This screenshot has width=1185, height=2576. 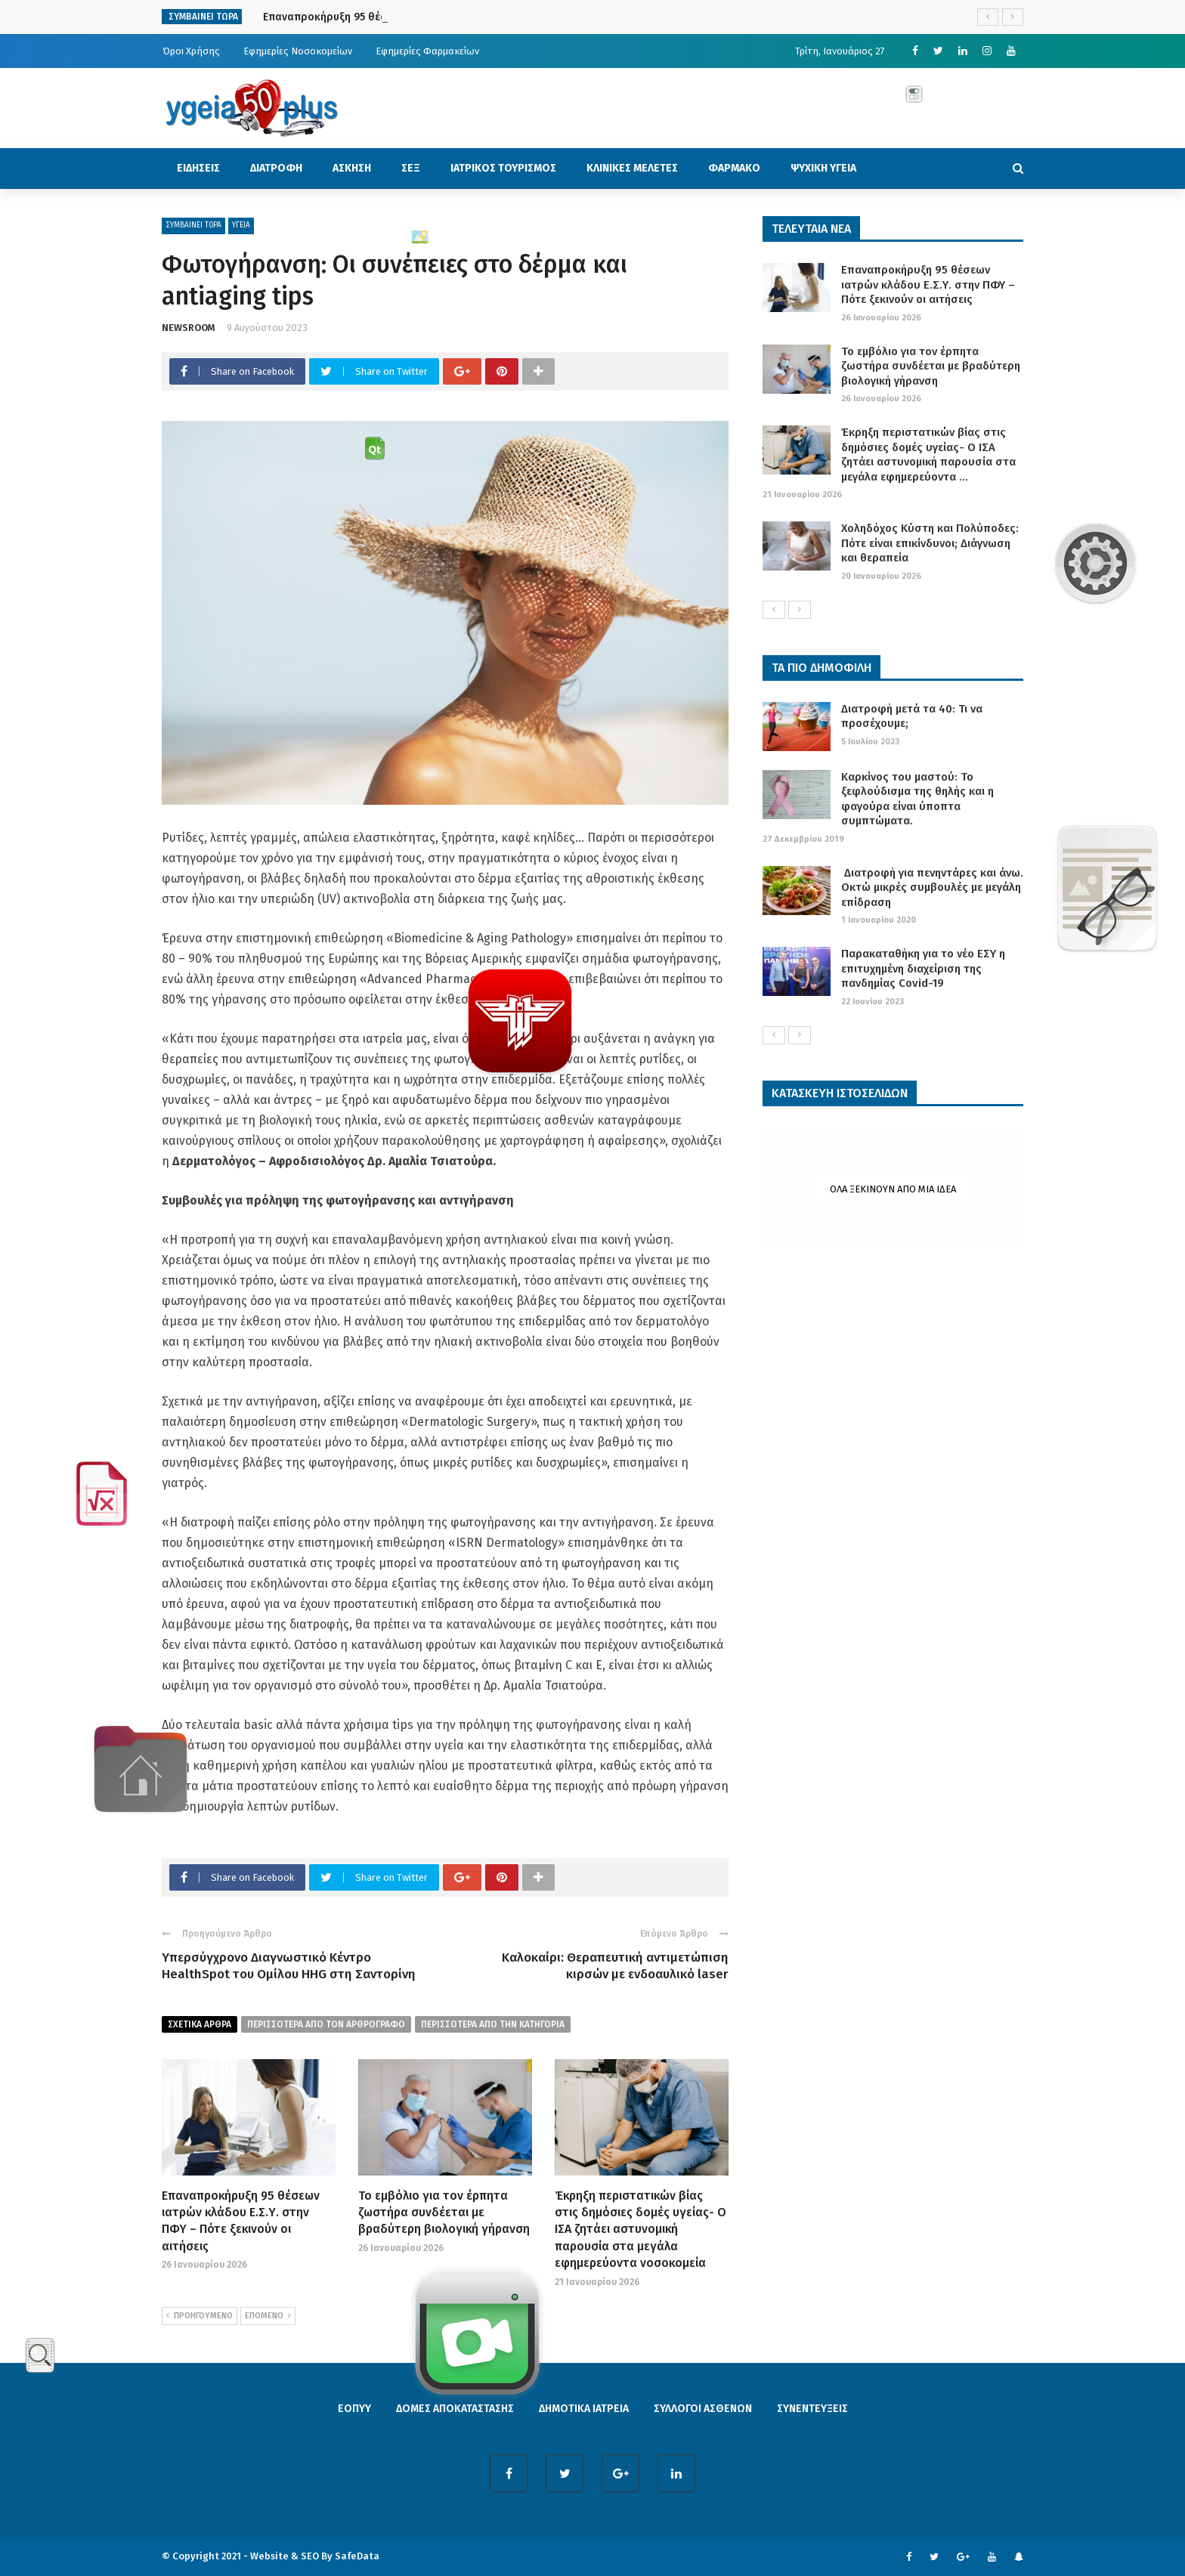 I want to click on open system log viewer, so click(x=40, y=2355).